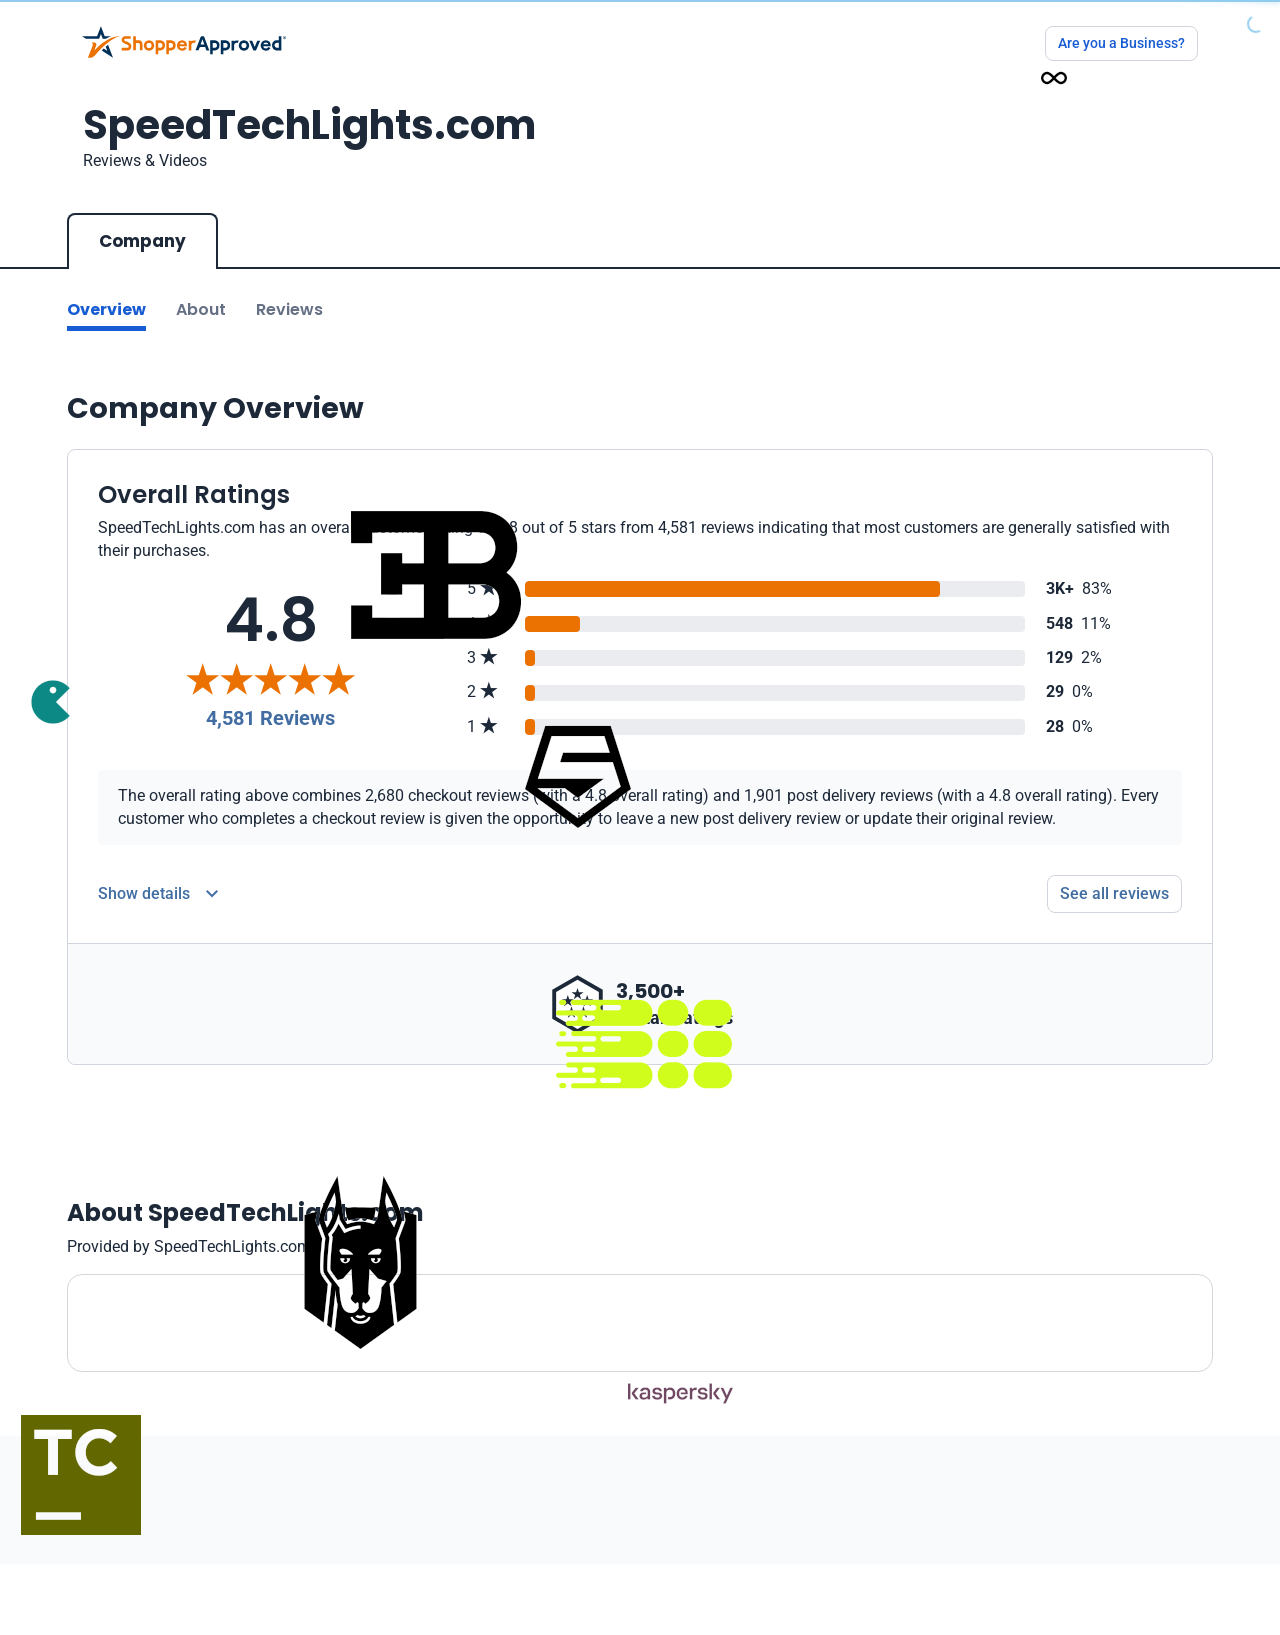 The image size is (1280, 1635). I want to click on internet computer protocol (ICP) logo, so click(1054, 78).